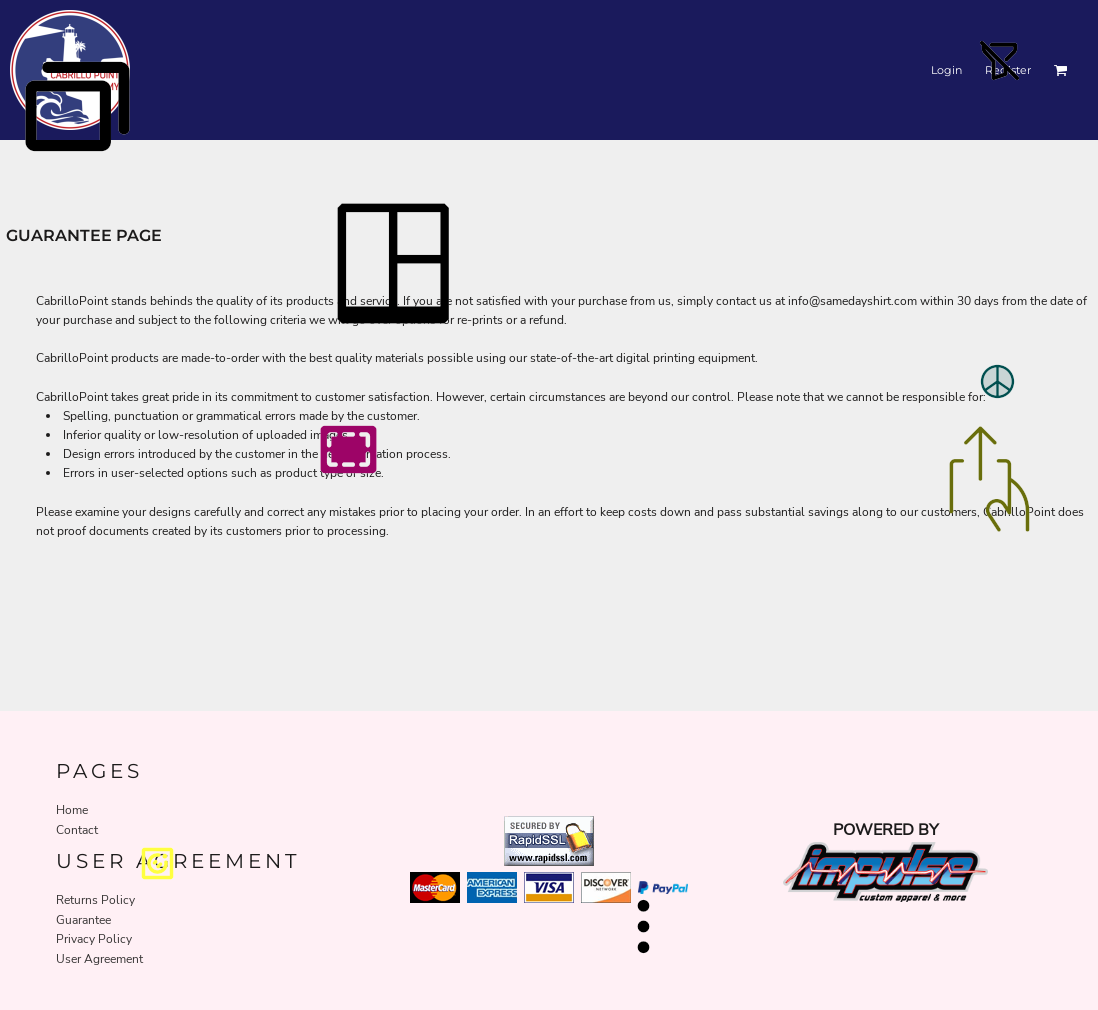  What do you see at coordinates (984, 479) in the screenshot?
I see `deposit or add funds to your account` at bounding box center [984, 479].